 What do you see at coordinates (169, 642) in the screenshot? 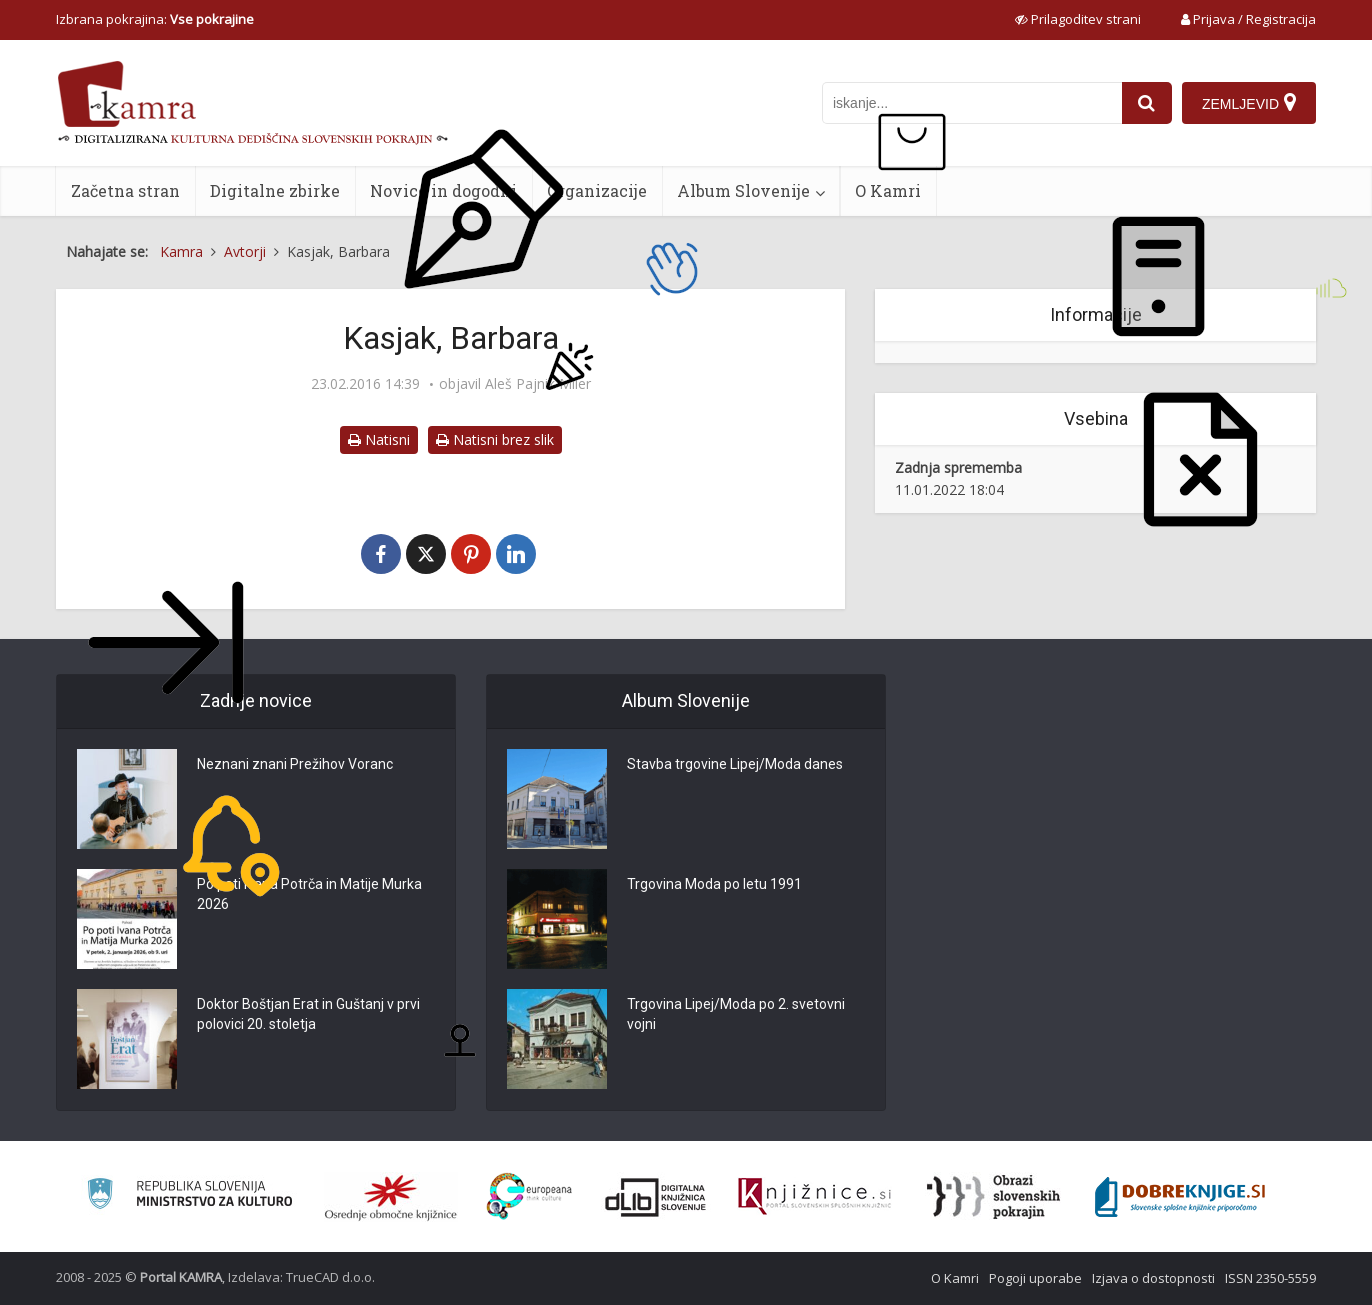
I see `move item to the end of a list` at bounding box center [169, 642].